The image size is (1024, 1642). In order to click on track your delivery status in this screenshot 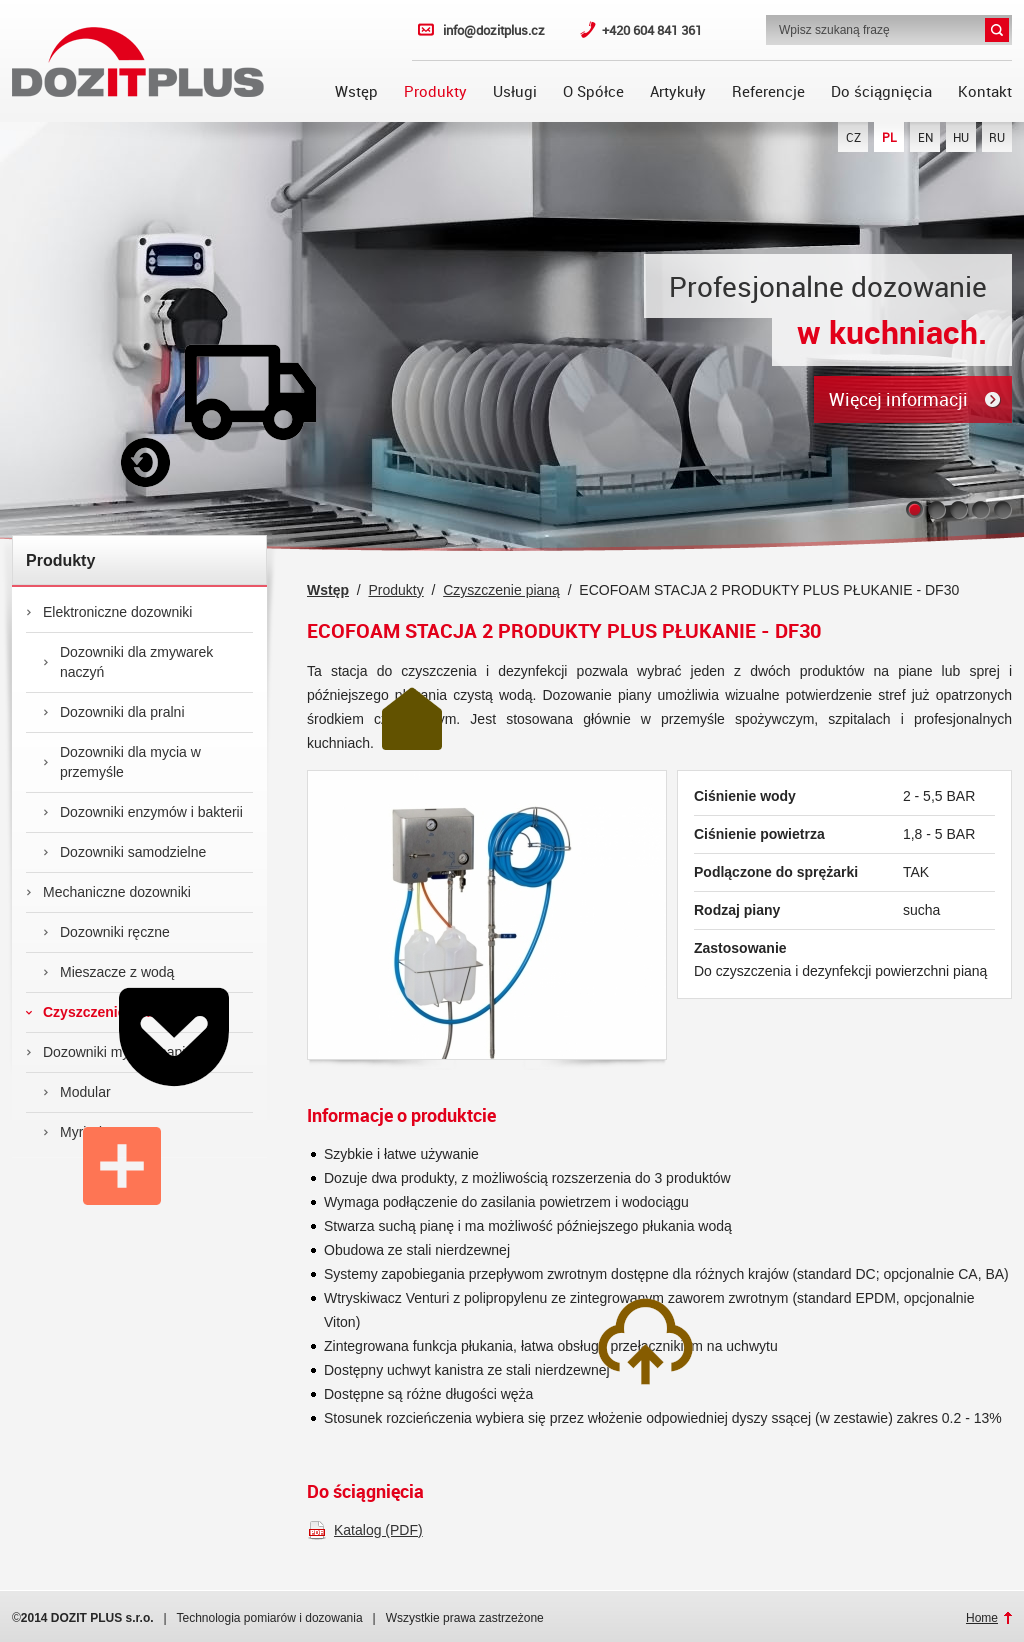, I will do `click(250, 386)`.